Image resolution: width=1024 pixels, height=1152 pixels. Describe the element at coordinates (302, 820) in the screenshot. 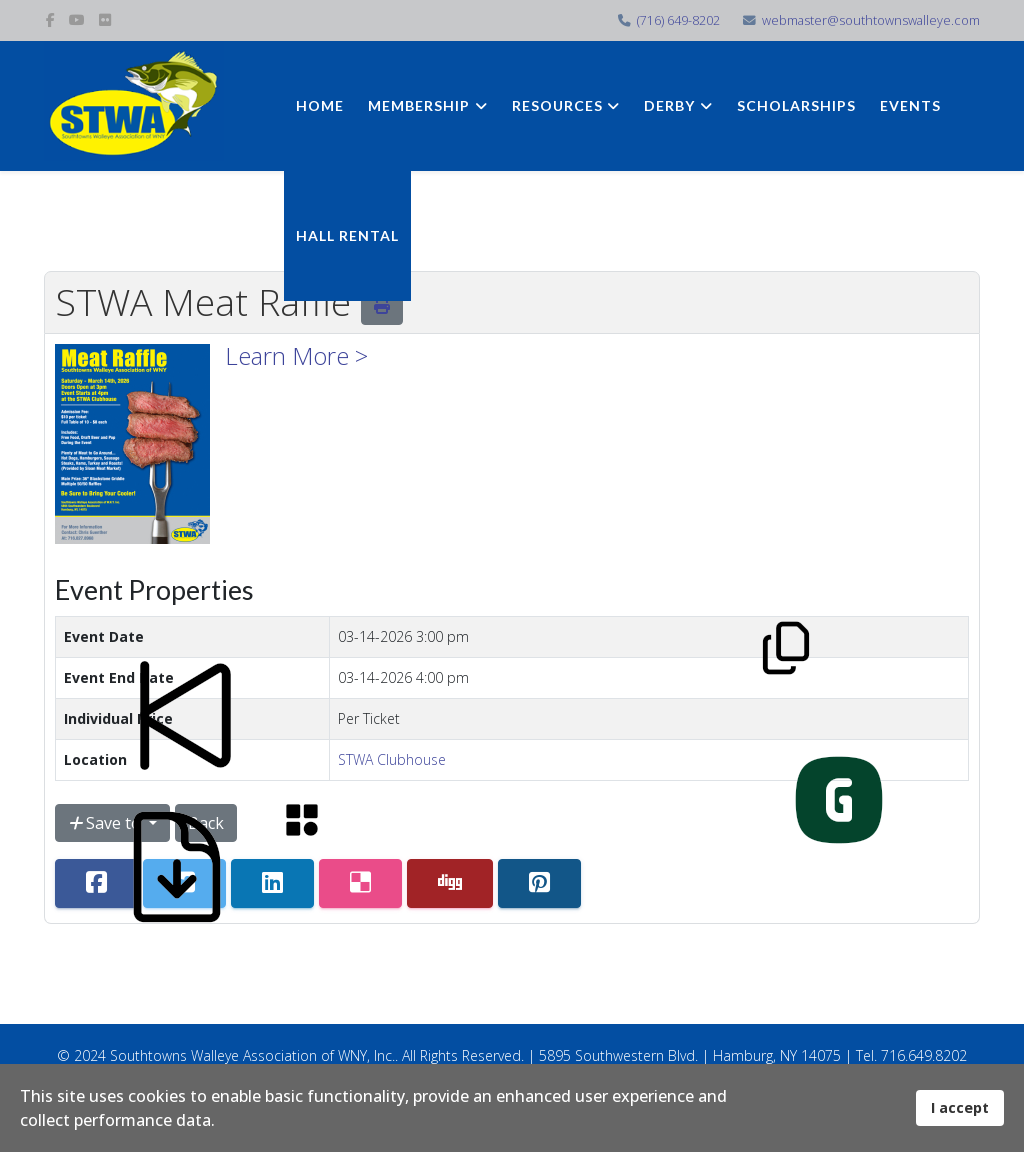

I see `browse categories or sections` at that location.